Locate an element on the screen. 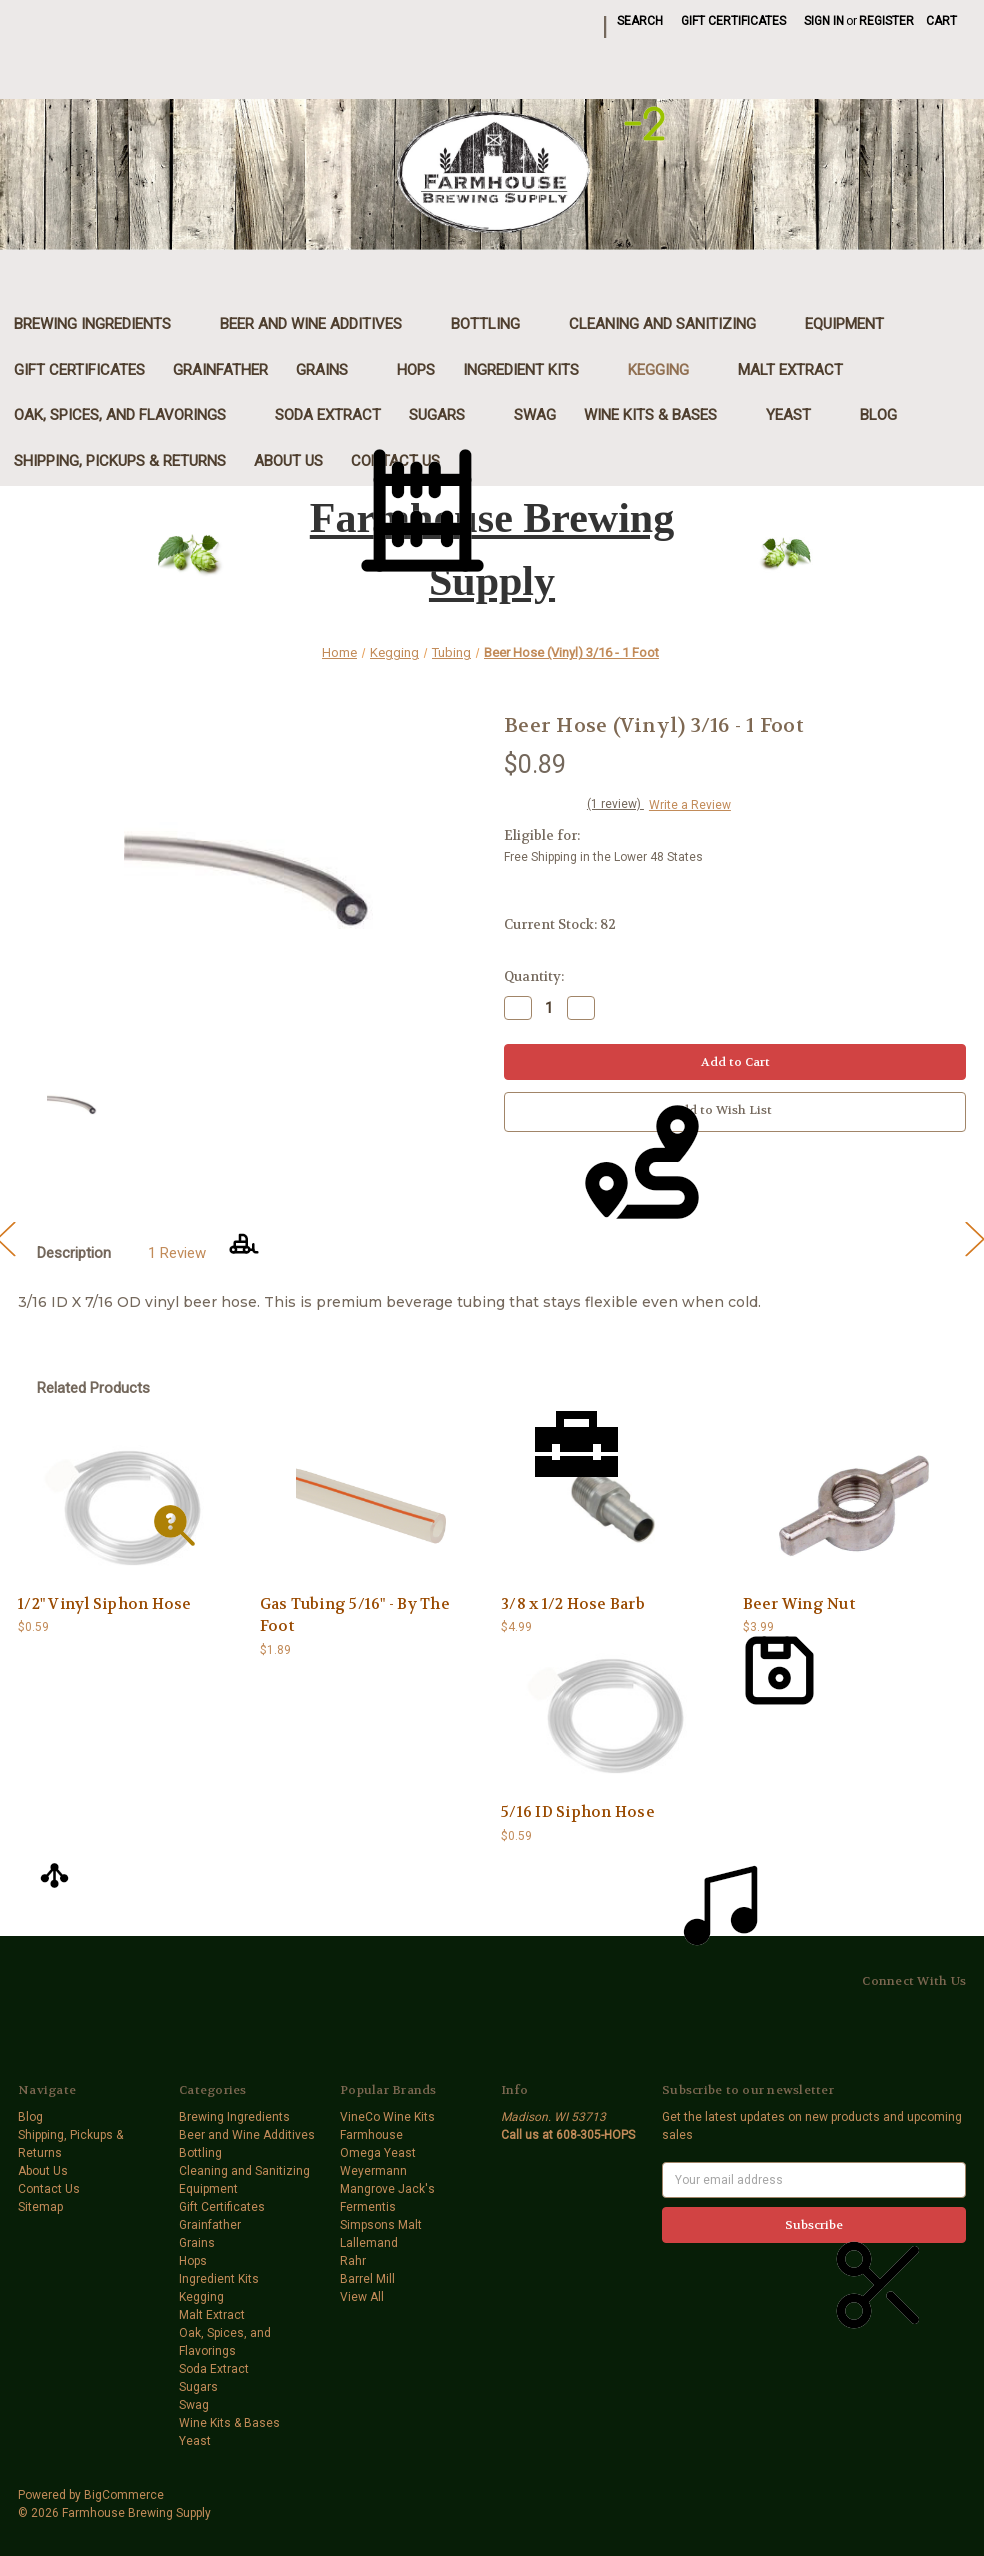  view hierarchical data structure is located at coordinates (54, 1875).